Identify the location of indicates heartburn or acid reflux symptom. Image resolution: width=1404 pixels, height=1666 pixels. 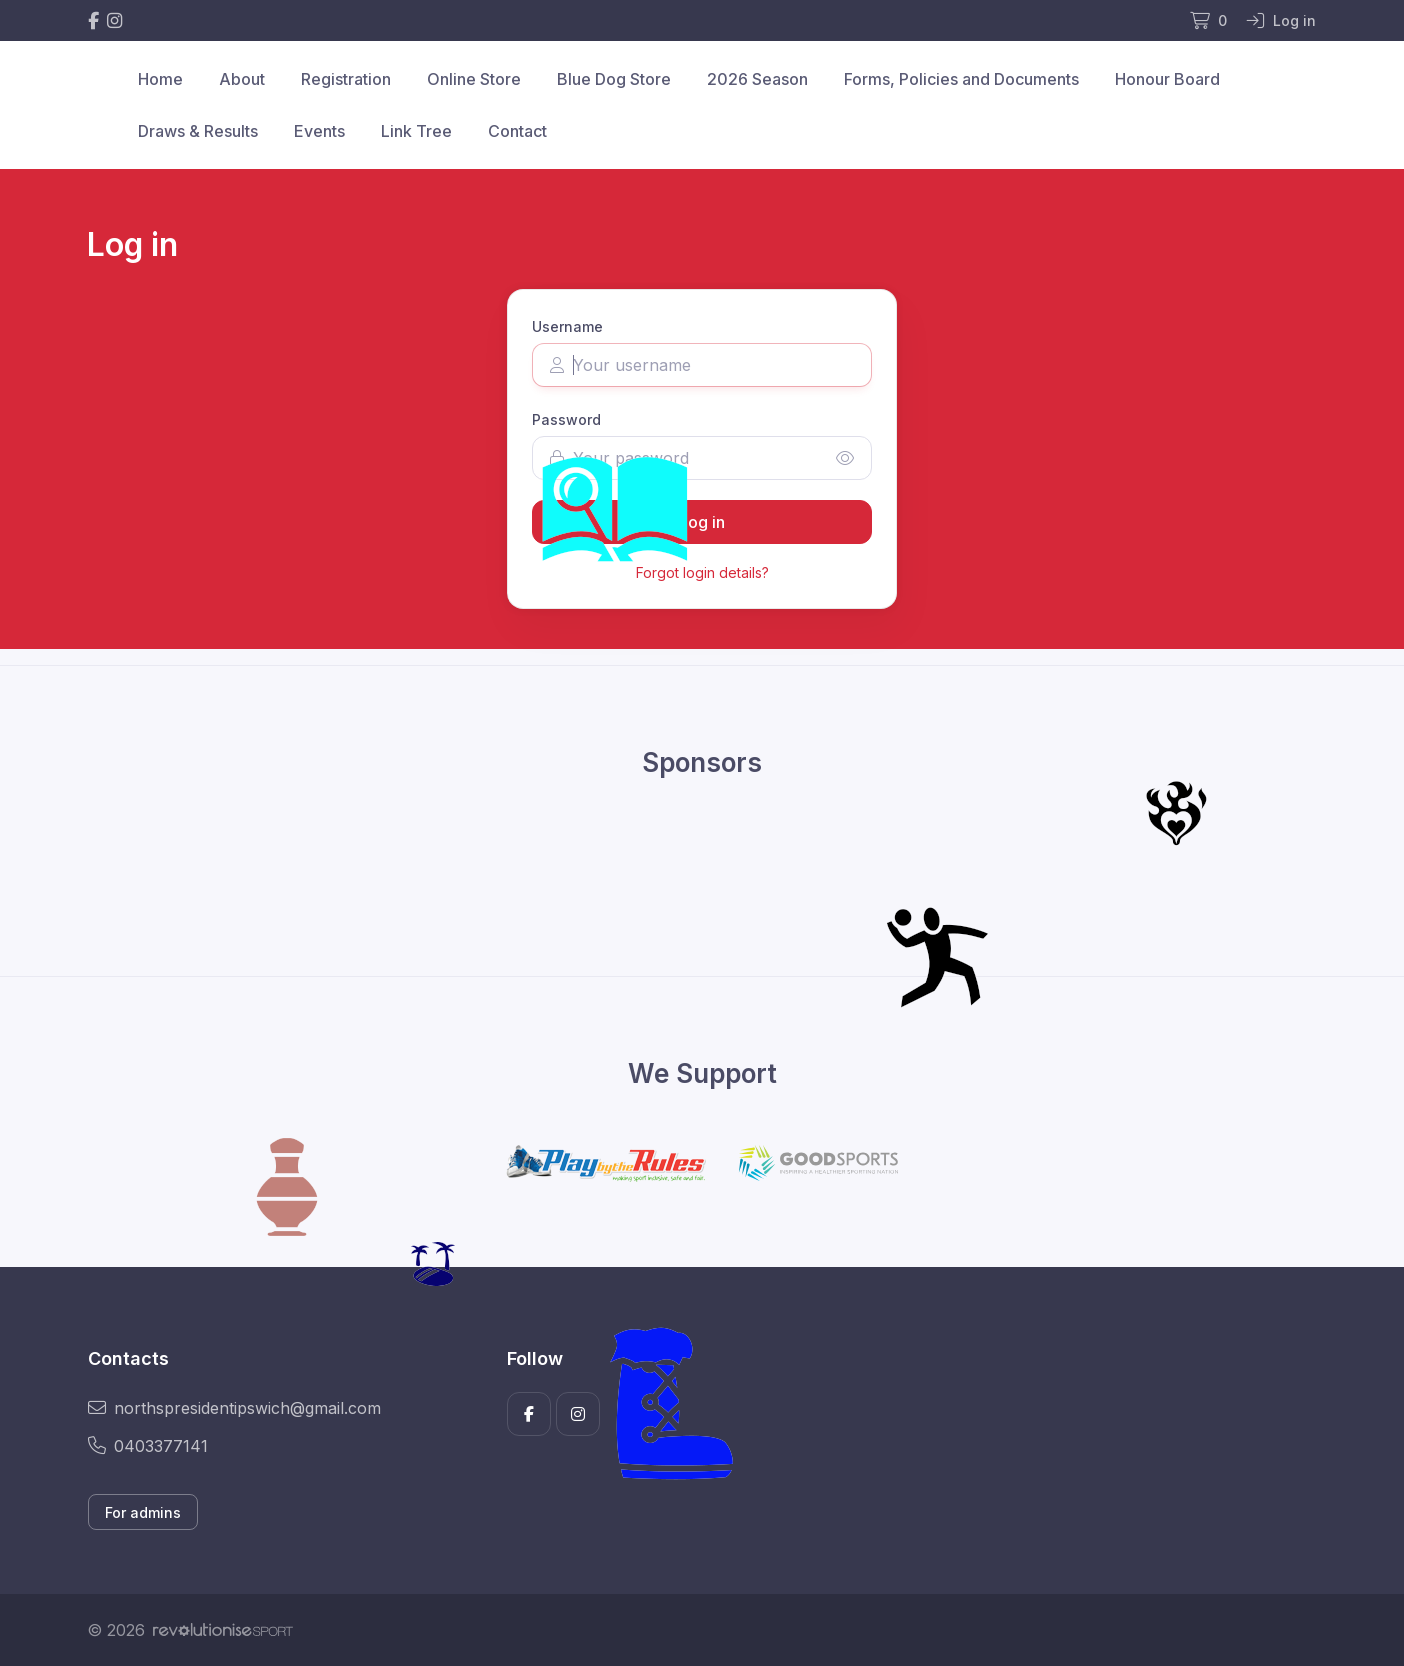
(1175, 813).